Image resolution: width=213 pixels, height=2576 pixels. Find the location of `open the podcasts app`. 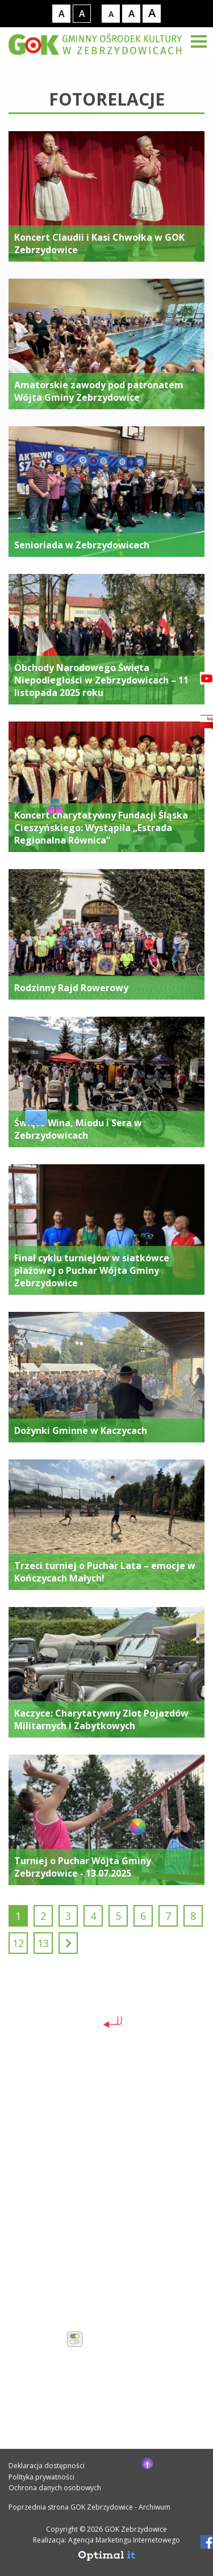

open the podcasts app is located at coordinates (147, 2463).